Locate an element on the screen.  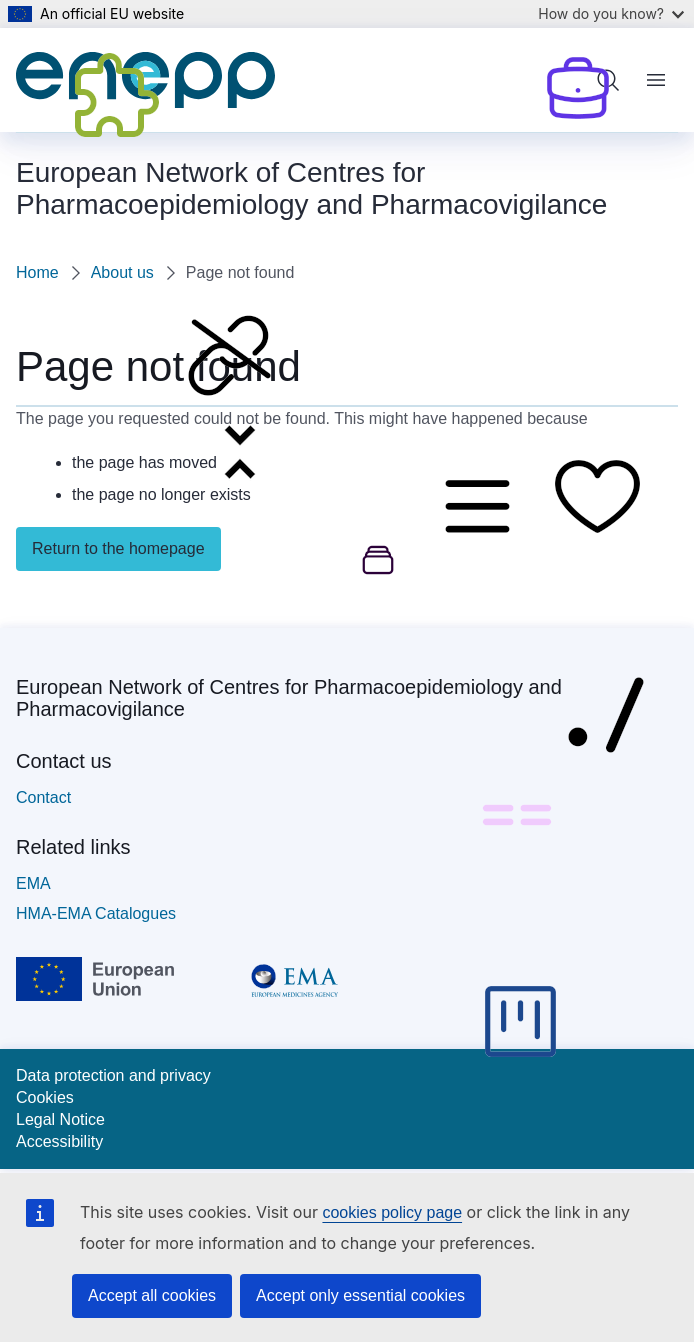
view stacked layers or cards is located at coordinates (378, 560).